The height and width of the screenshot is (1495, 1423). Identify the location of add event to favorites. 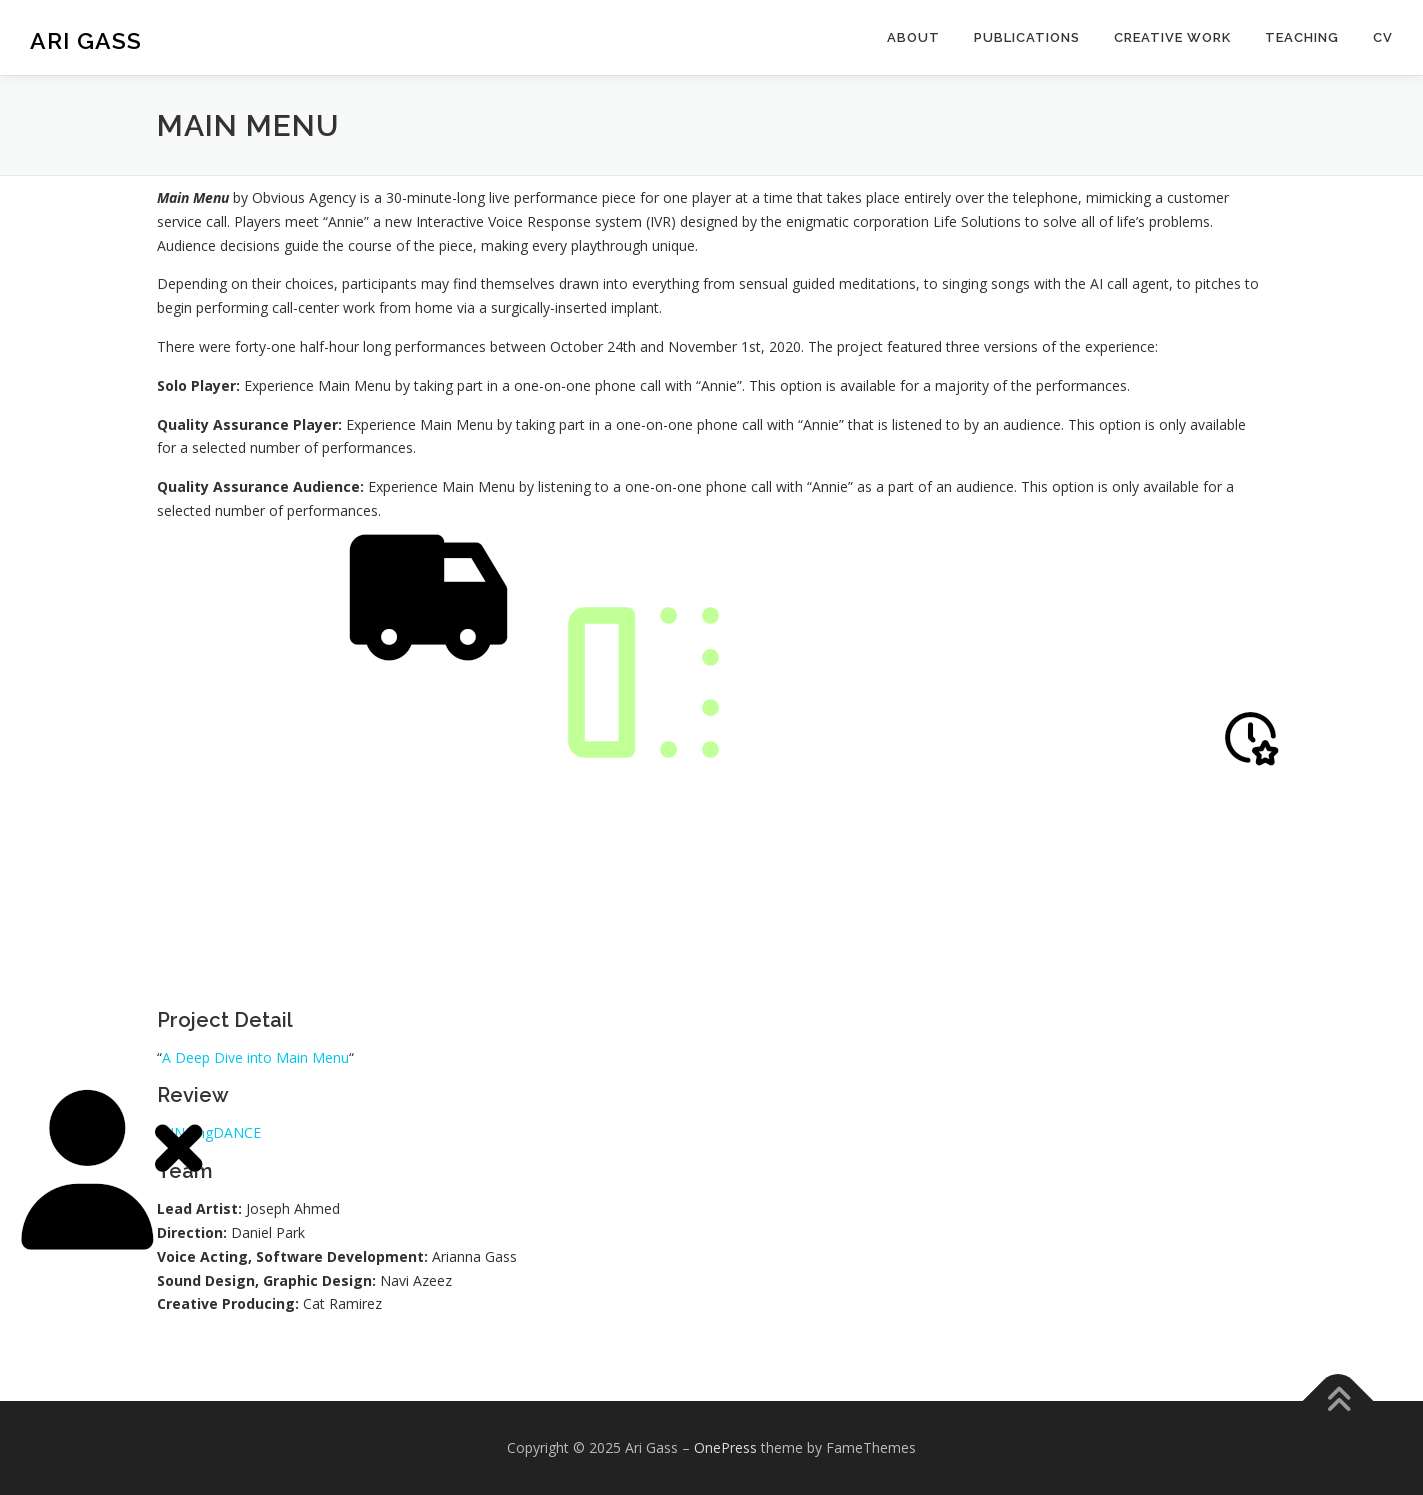
(1250, 737).